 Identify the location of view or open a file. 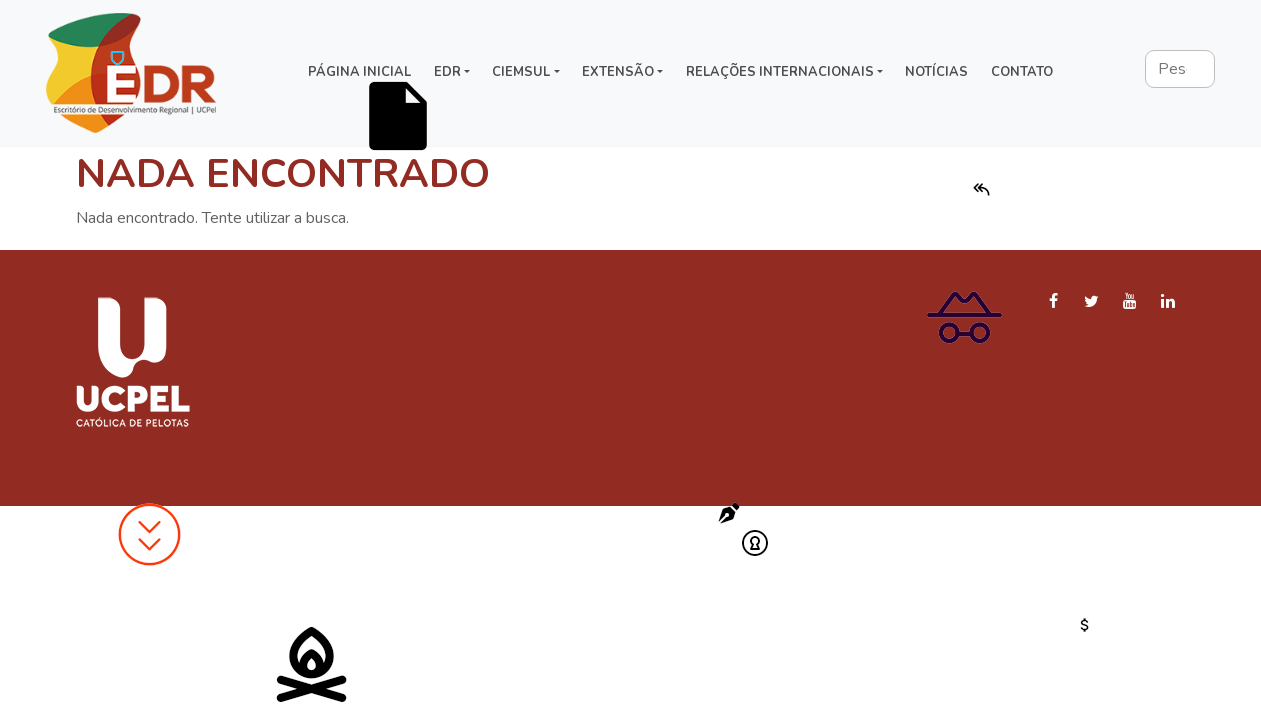
(398, 116).